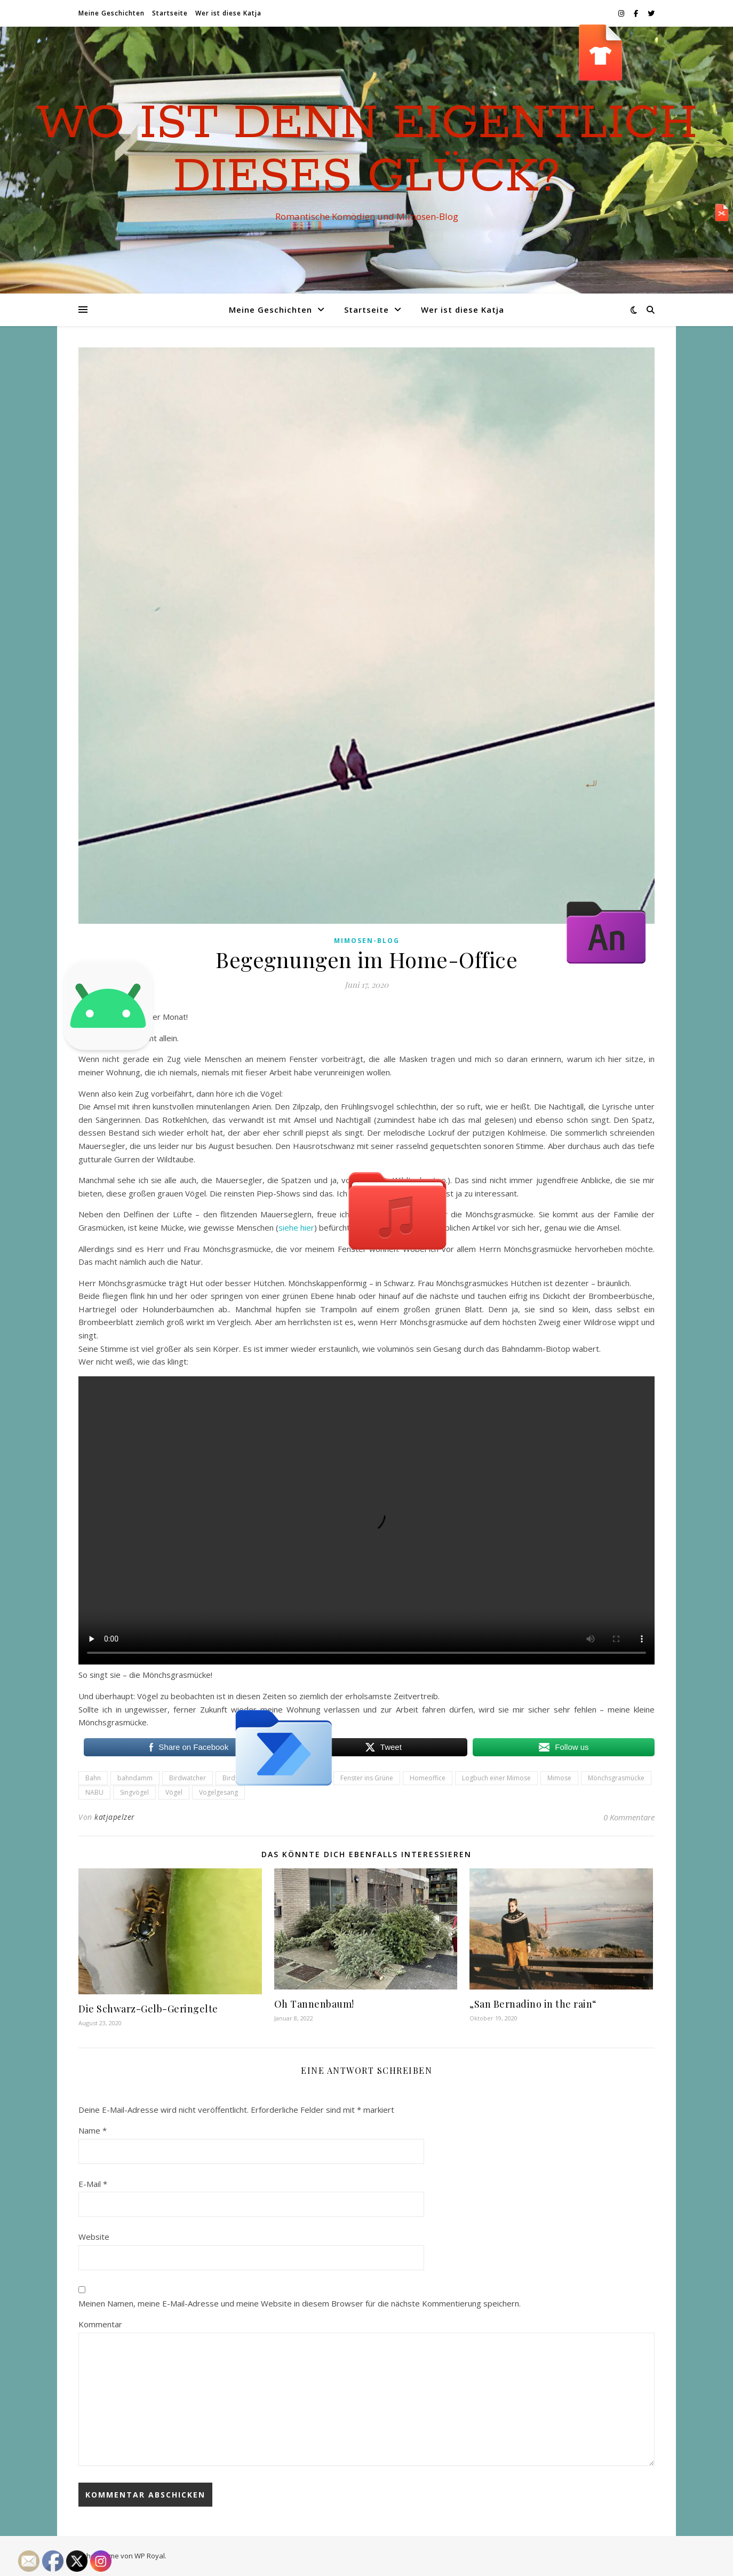 The image size is (733, 2576). What do you see at coordinates (600, 53) in the screenshot?
I see `a theme or appearance customization file` at bounding box center [600, 53].